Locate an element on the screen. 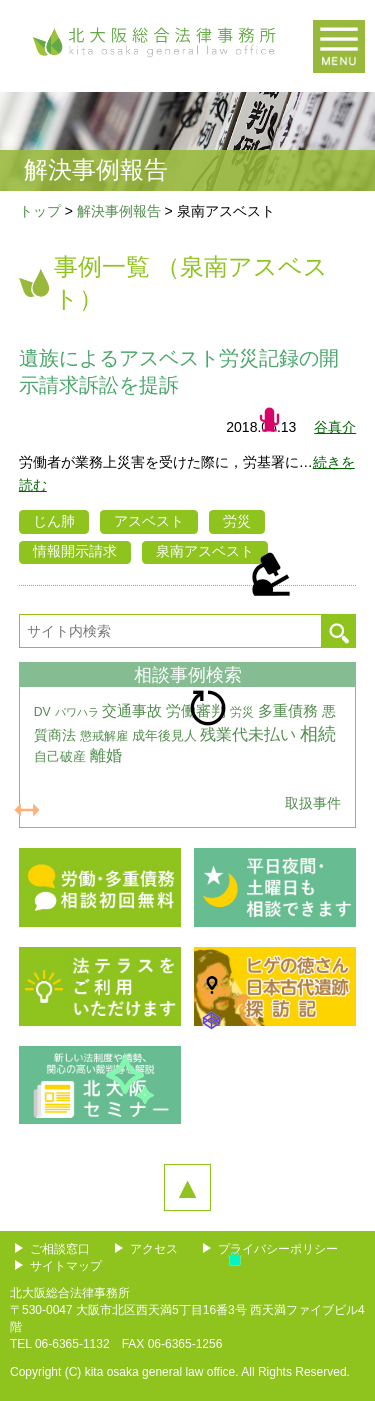  desert or arid climate indicator is located at coordinates (269, 419).